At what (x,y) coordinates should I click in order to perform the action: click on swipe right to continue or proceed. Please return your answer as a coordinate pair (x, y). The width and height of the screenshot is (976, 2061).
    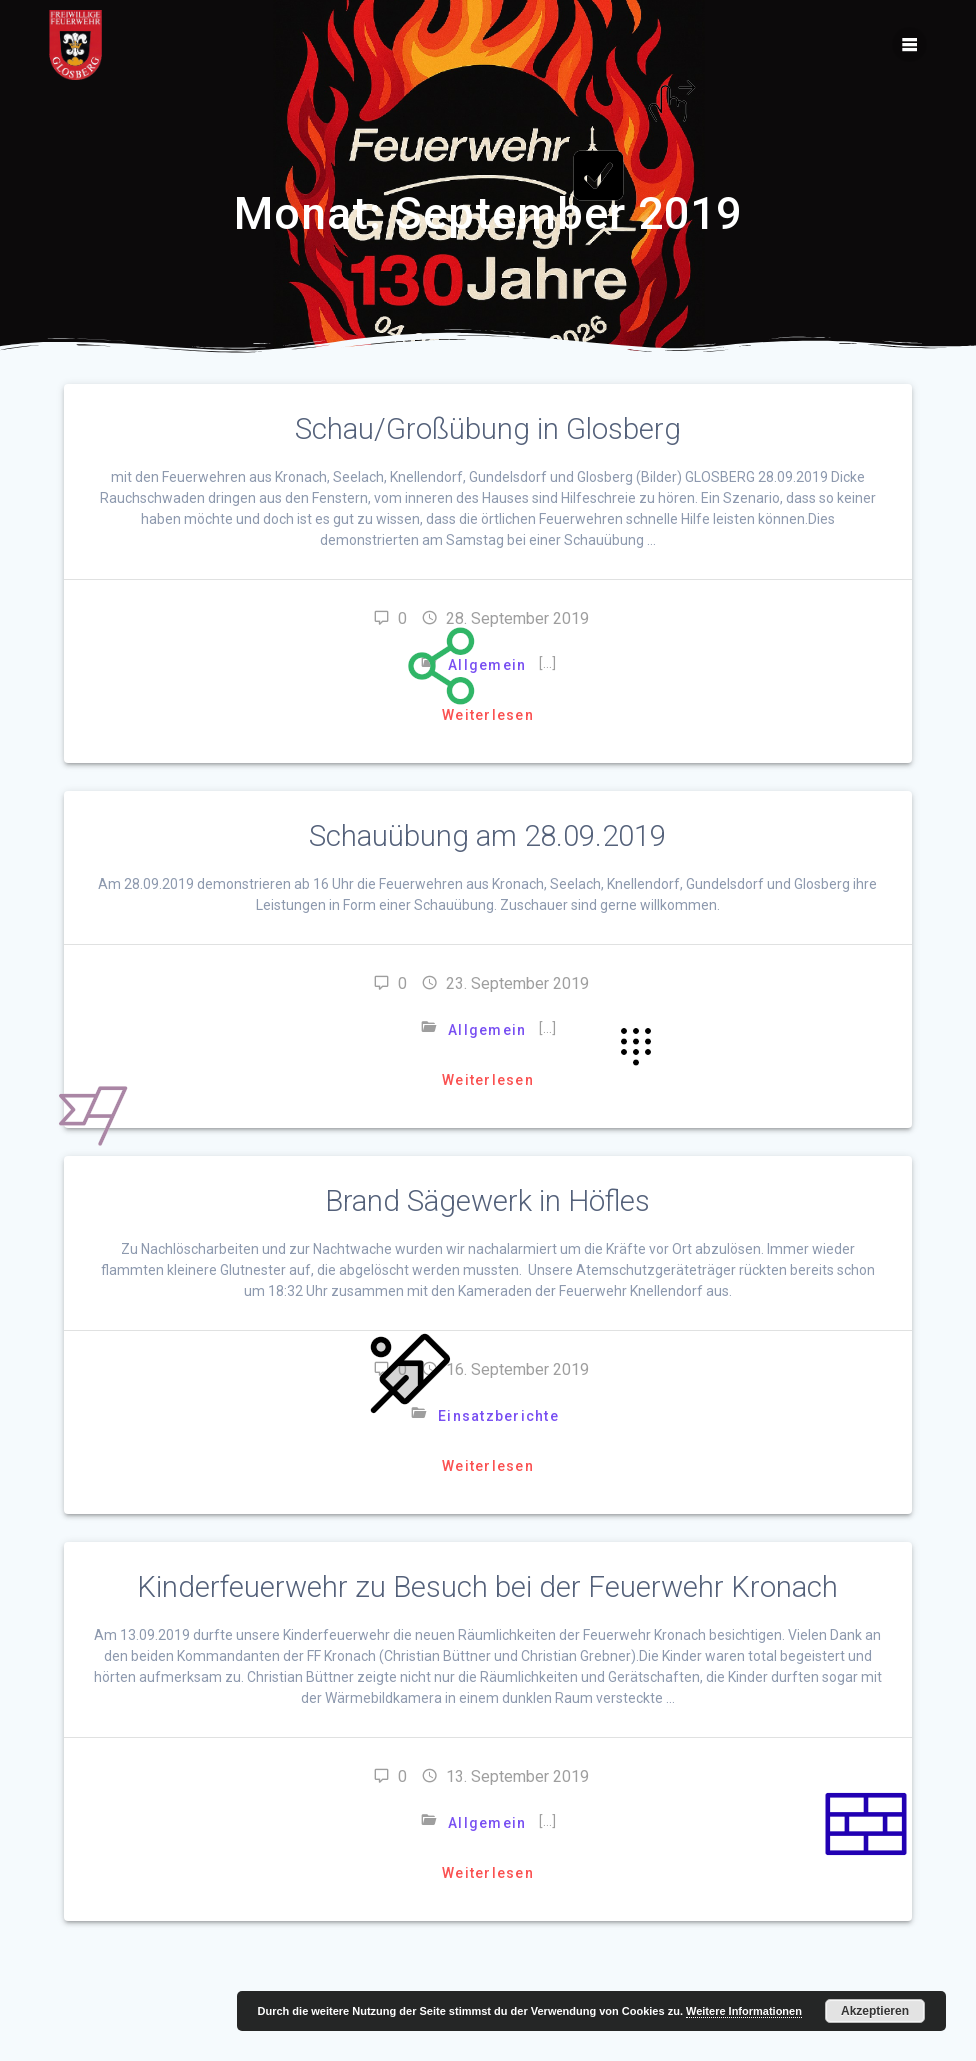
    Looking at the image, I should click on (669, 102).